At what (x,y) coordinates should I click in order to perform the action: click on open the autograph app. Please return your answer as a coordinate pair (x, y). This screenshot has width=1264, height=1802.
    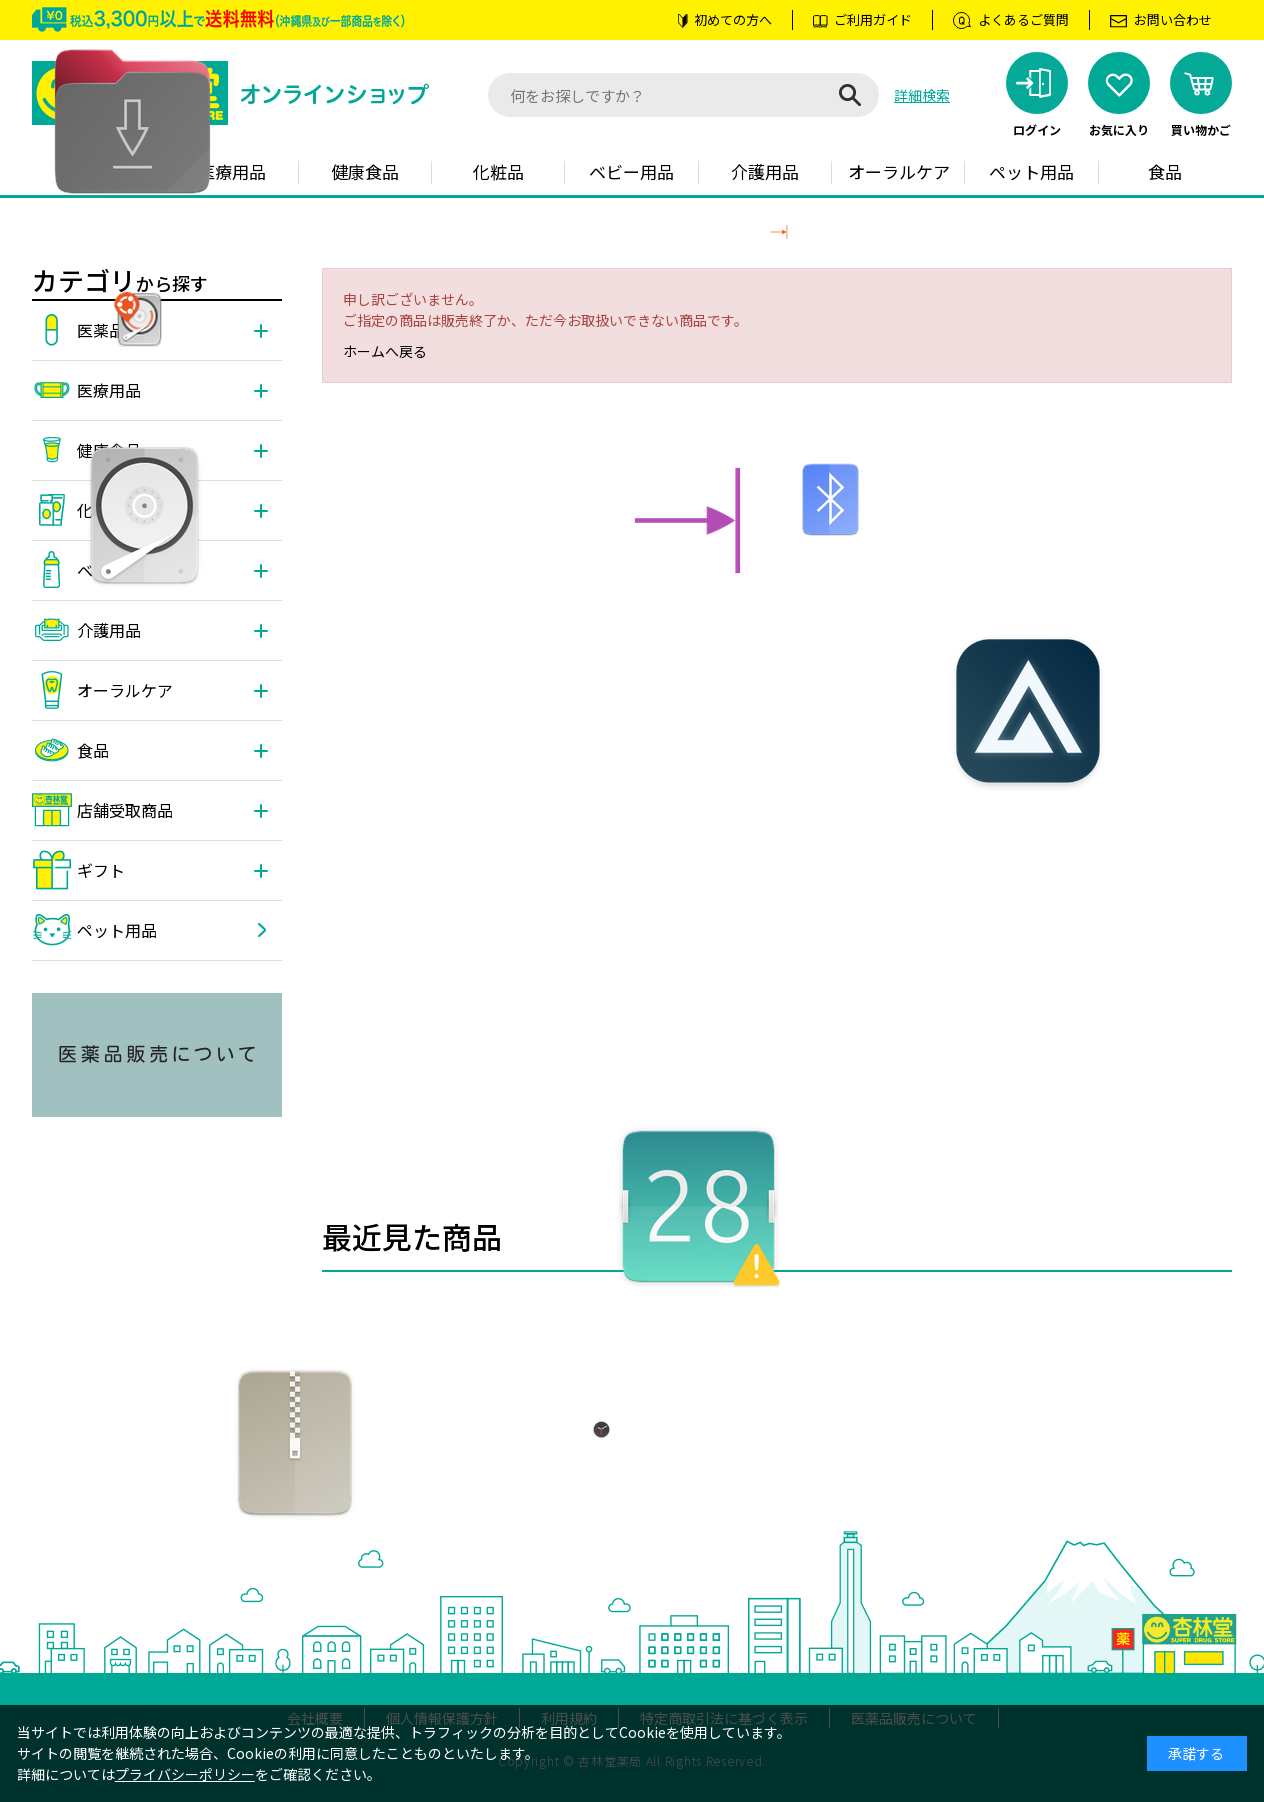
    Looking at the image, I should click on (1028, 711).